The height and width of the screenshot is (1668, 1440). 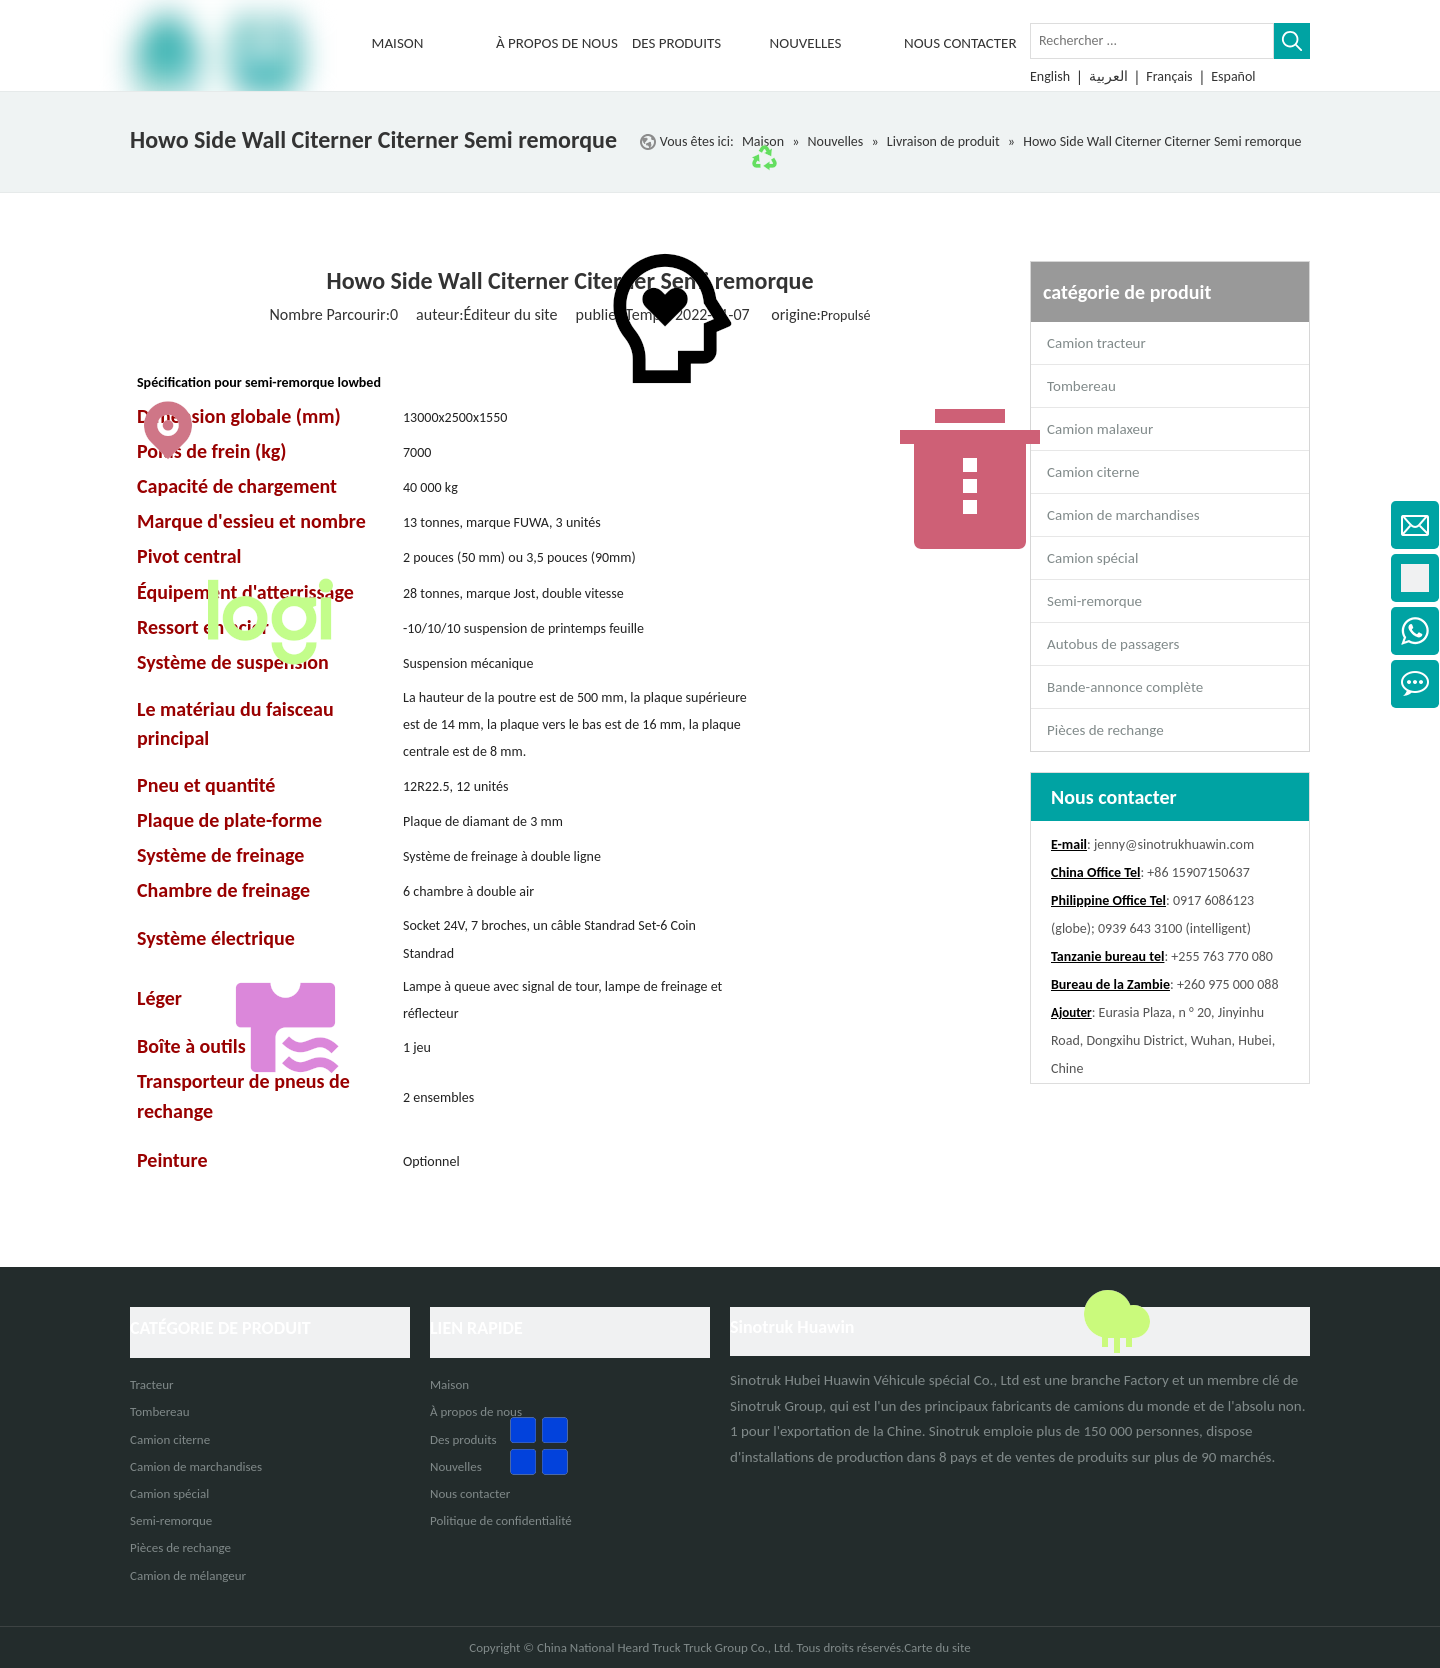 What do you see at coordinates (970, 479) in the screenshot?
I see `delete selected item` at bounding box center [970, 479].